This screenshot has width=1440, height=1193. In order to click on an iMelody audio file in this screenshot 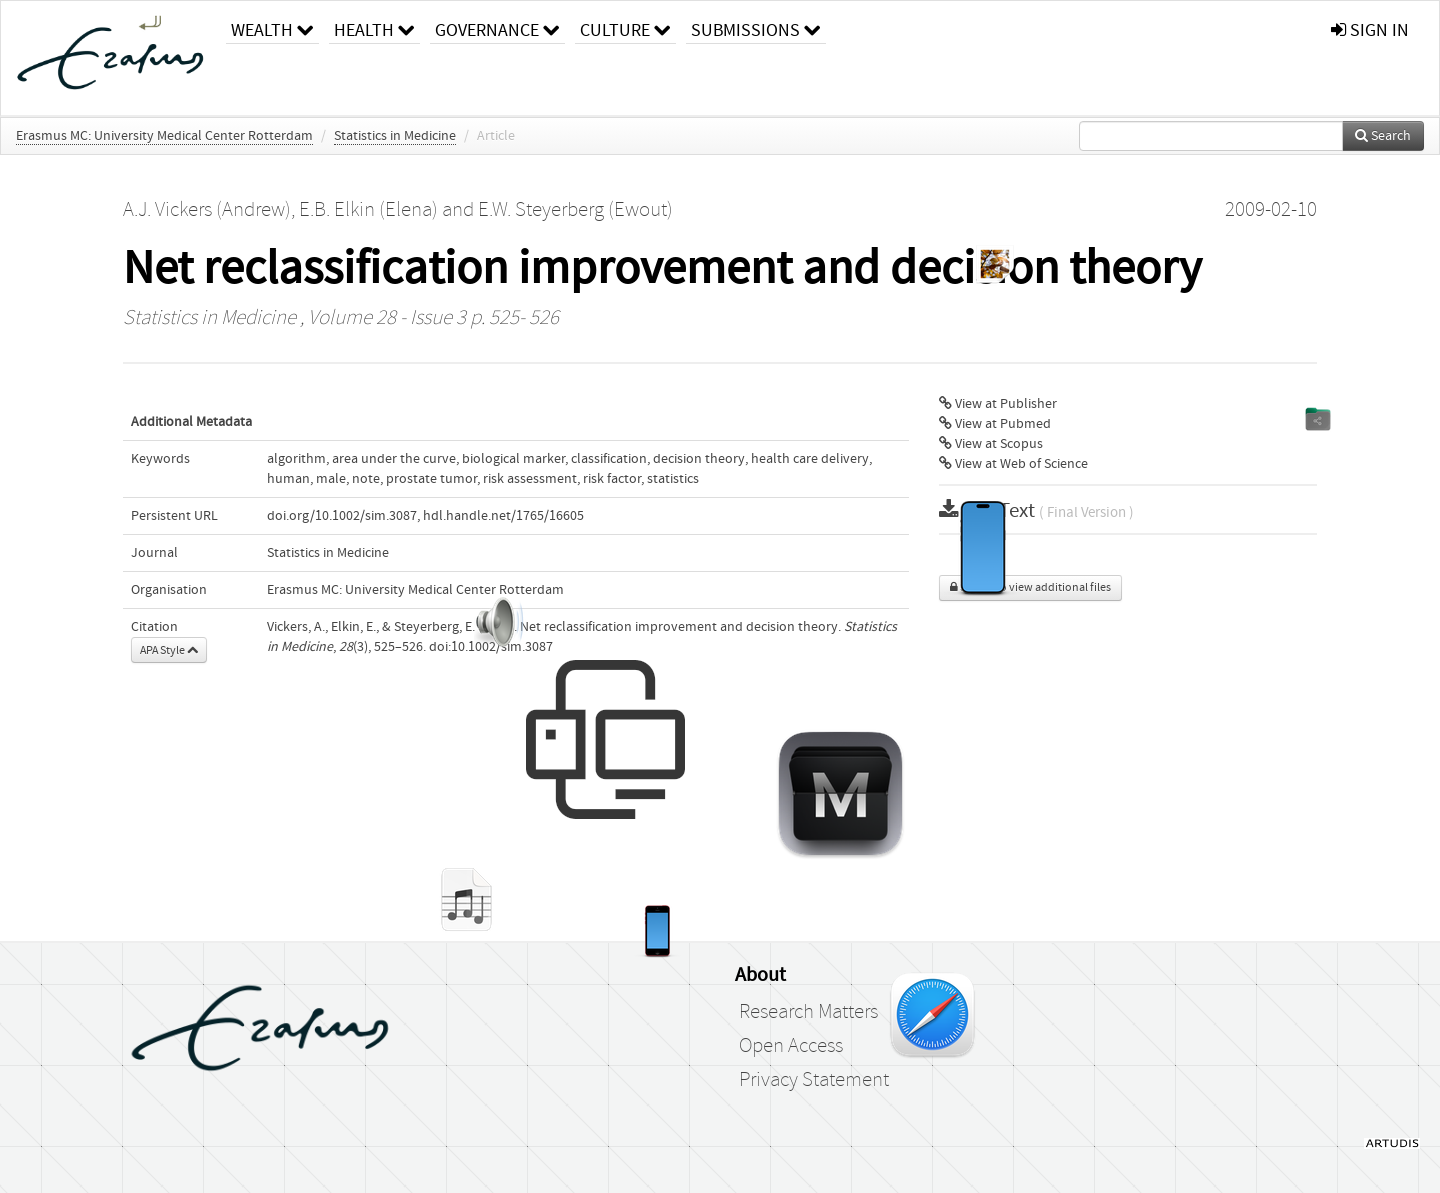, I will do `click(466, 899)`.